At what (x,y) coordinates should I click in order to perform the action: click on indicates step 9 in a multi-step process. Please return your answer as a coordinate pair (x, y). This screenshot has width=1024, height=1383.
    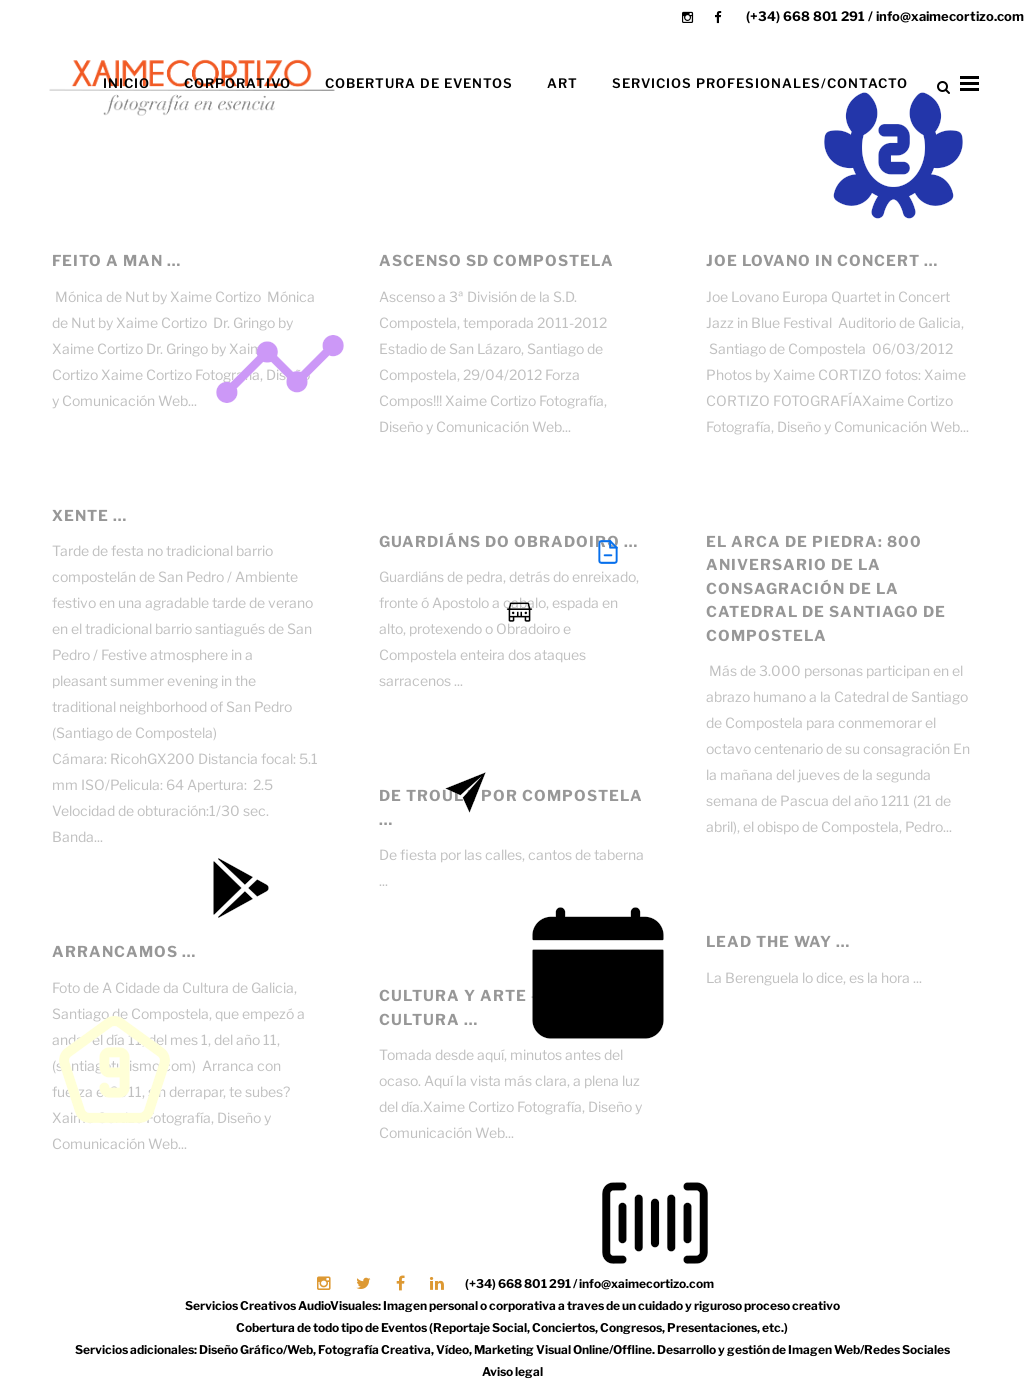
    Looking at the image, I should click on (114, 1072).